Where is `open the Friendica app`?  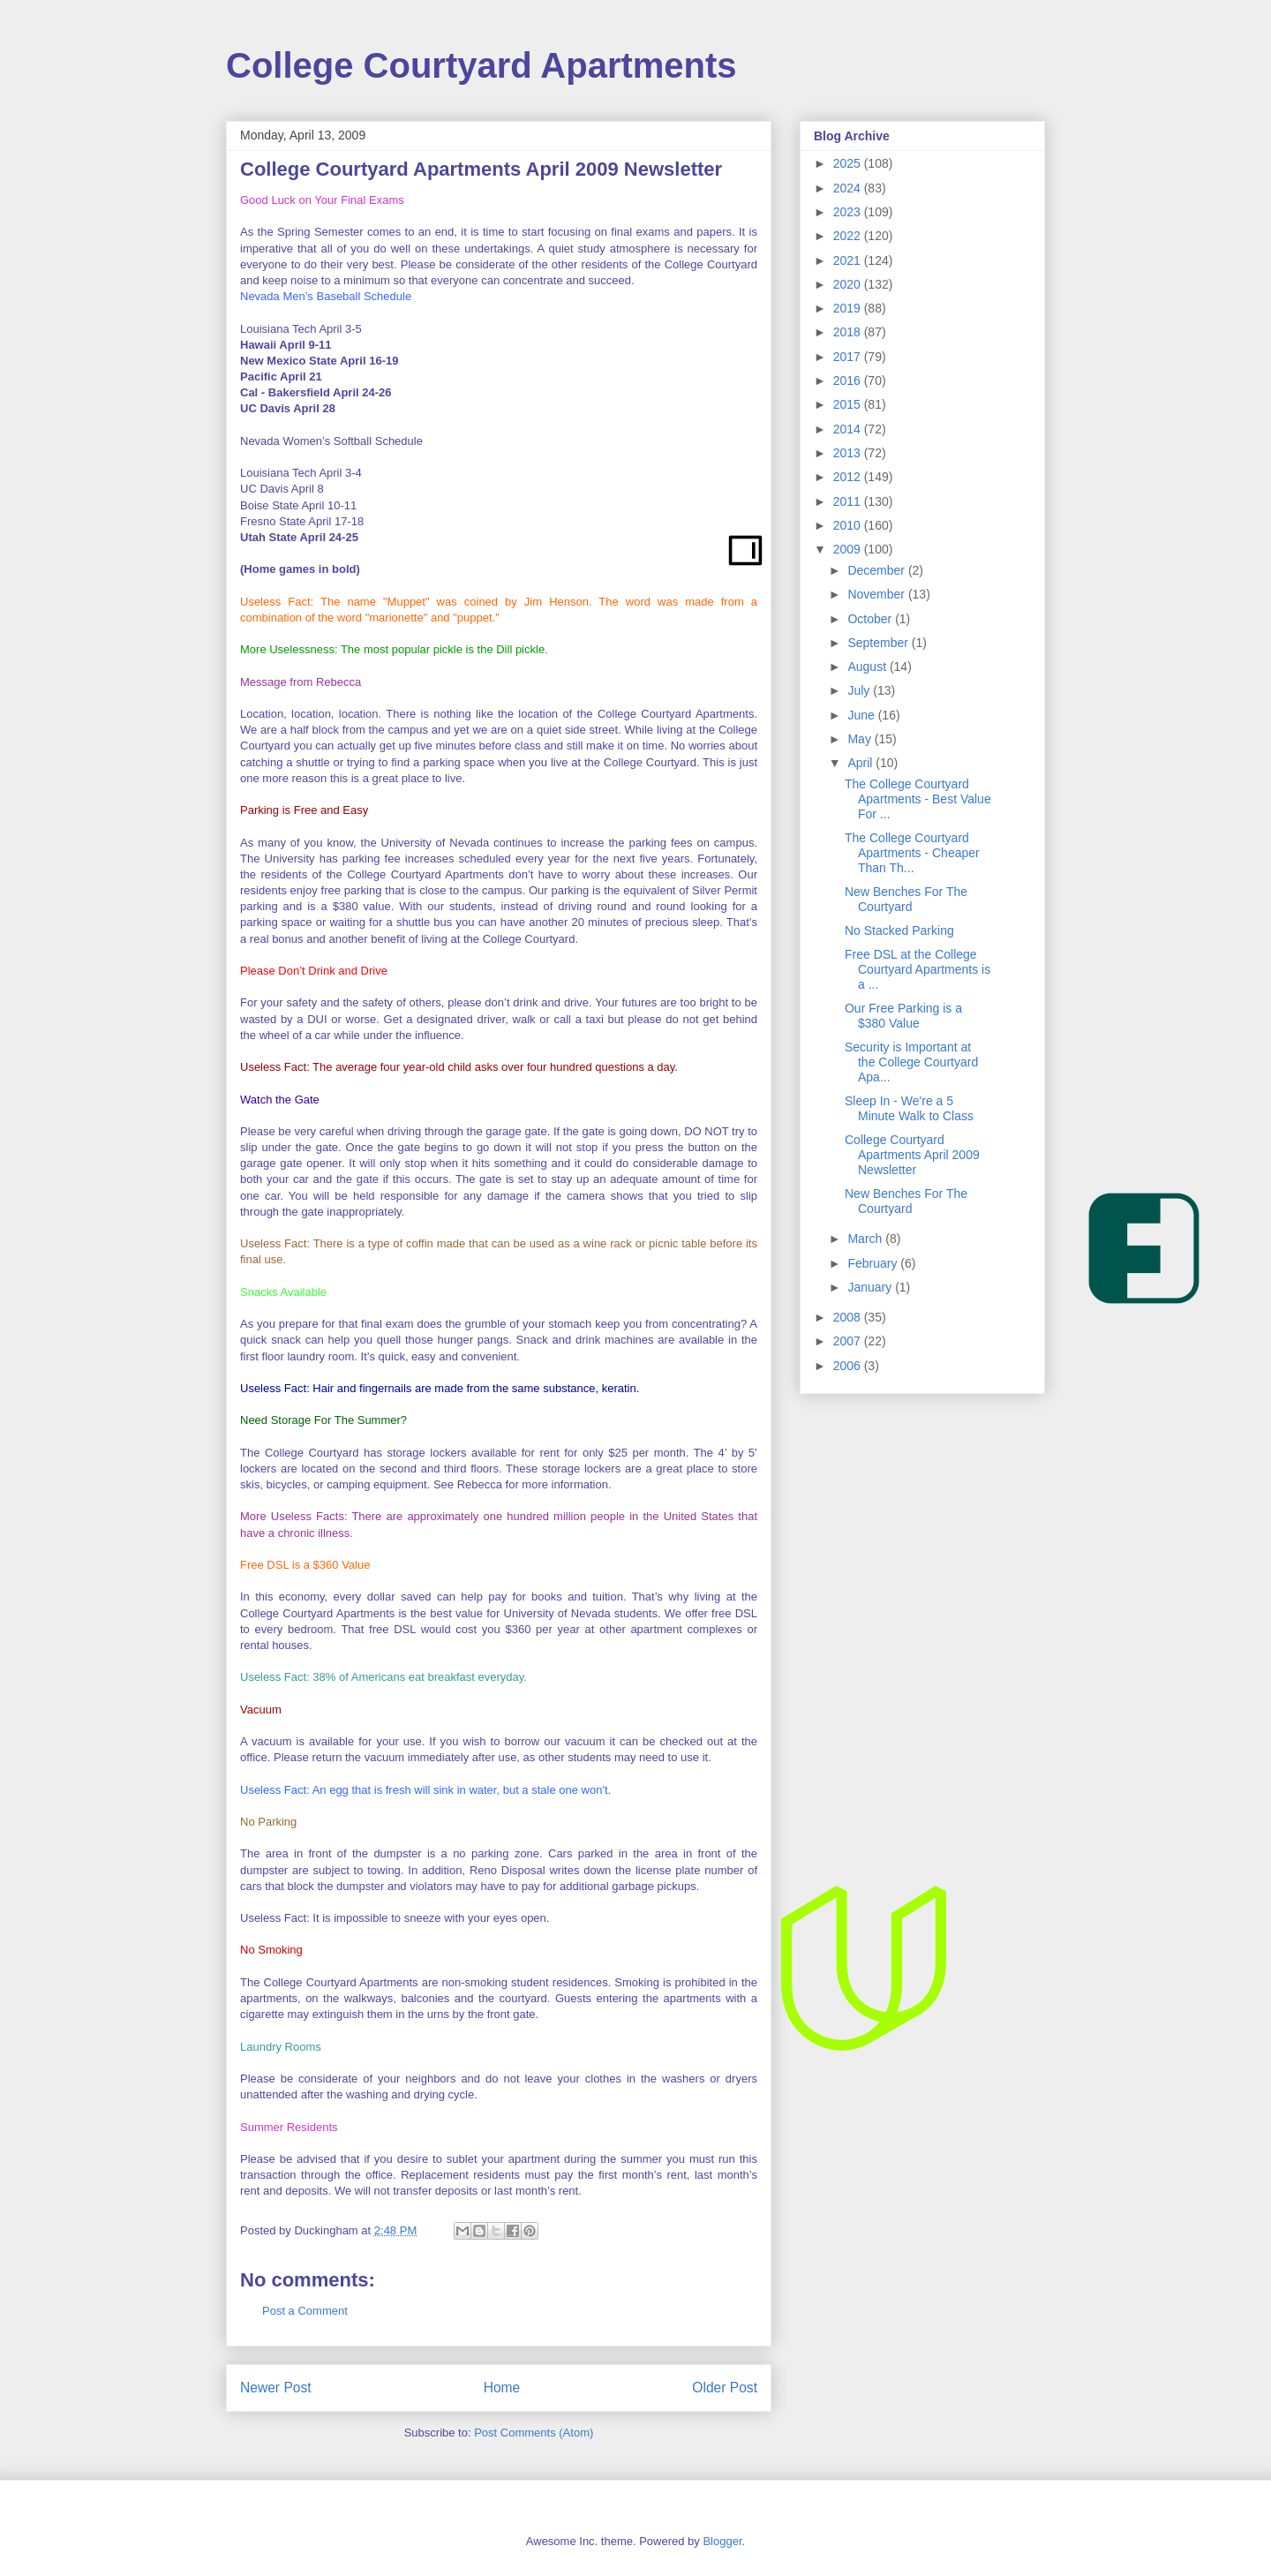
open the Friendica app is located at coordinates (1144, 1248).